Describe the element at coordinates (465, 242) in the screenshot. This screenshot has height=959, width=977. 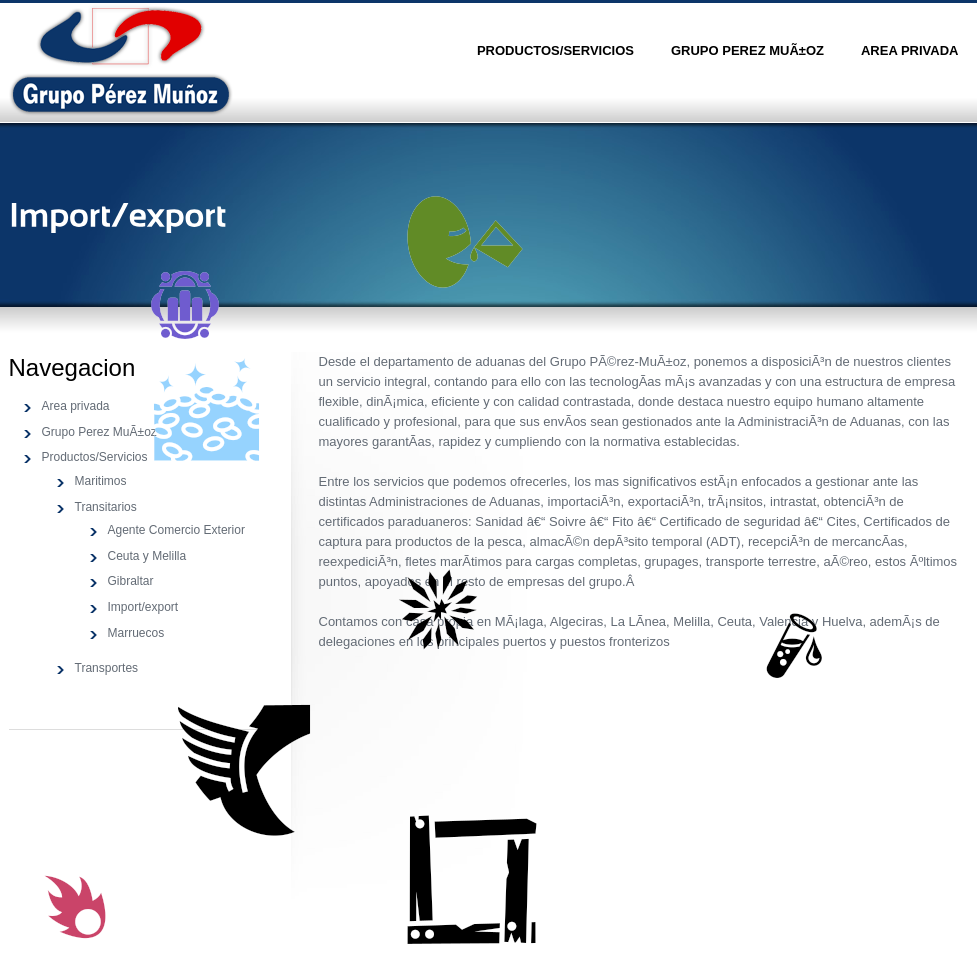
I see `indicates drinking or beverage consumption in gameplay` at that location.